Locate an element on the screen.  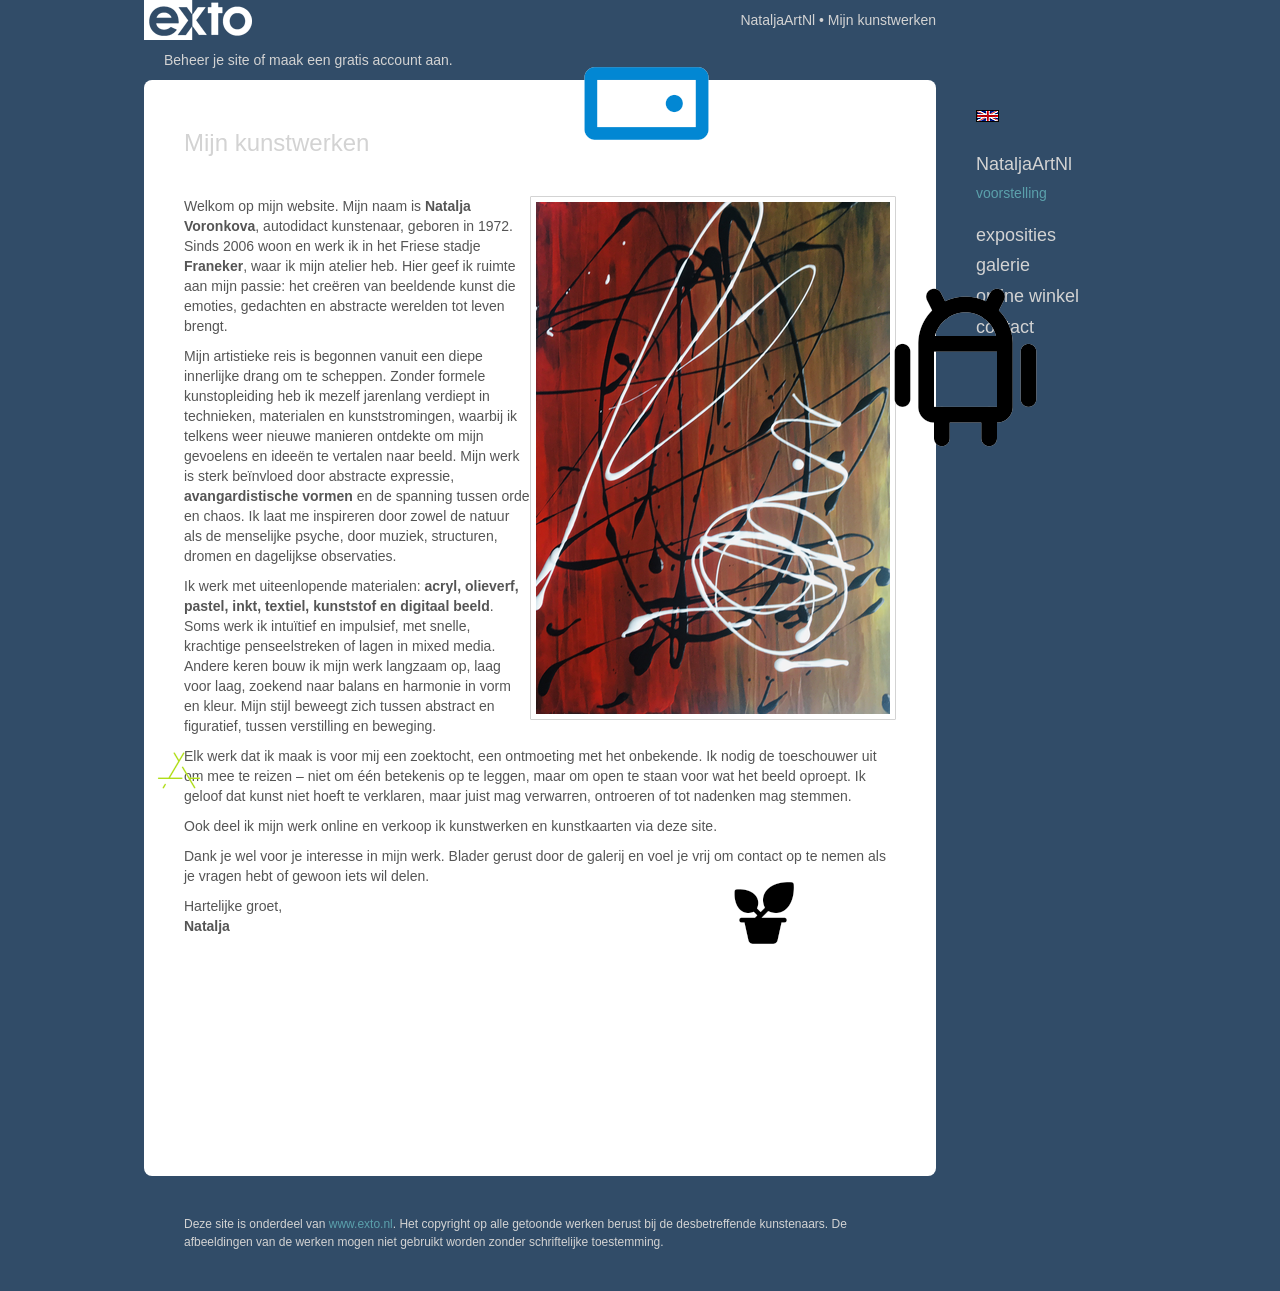
access storage or hard drive settings is located at coordinates (646, 103).